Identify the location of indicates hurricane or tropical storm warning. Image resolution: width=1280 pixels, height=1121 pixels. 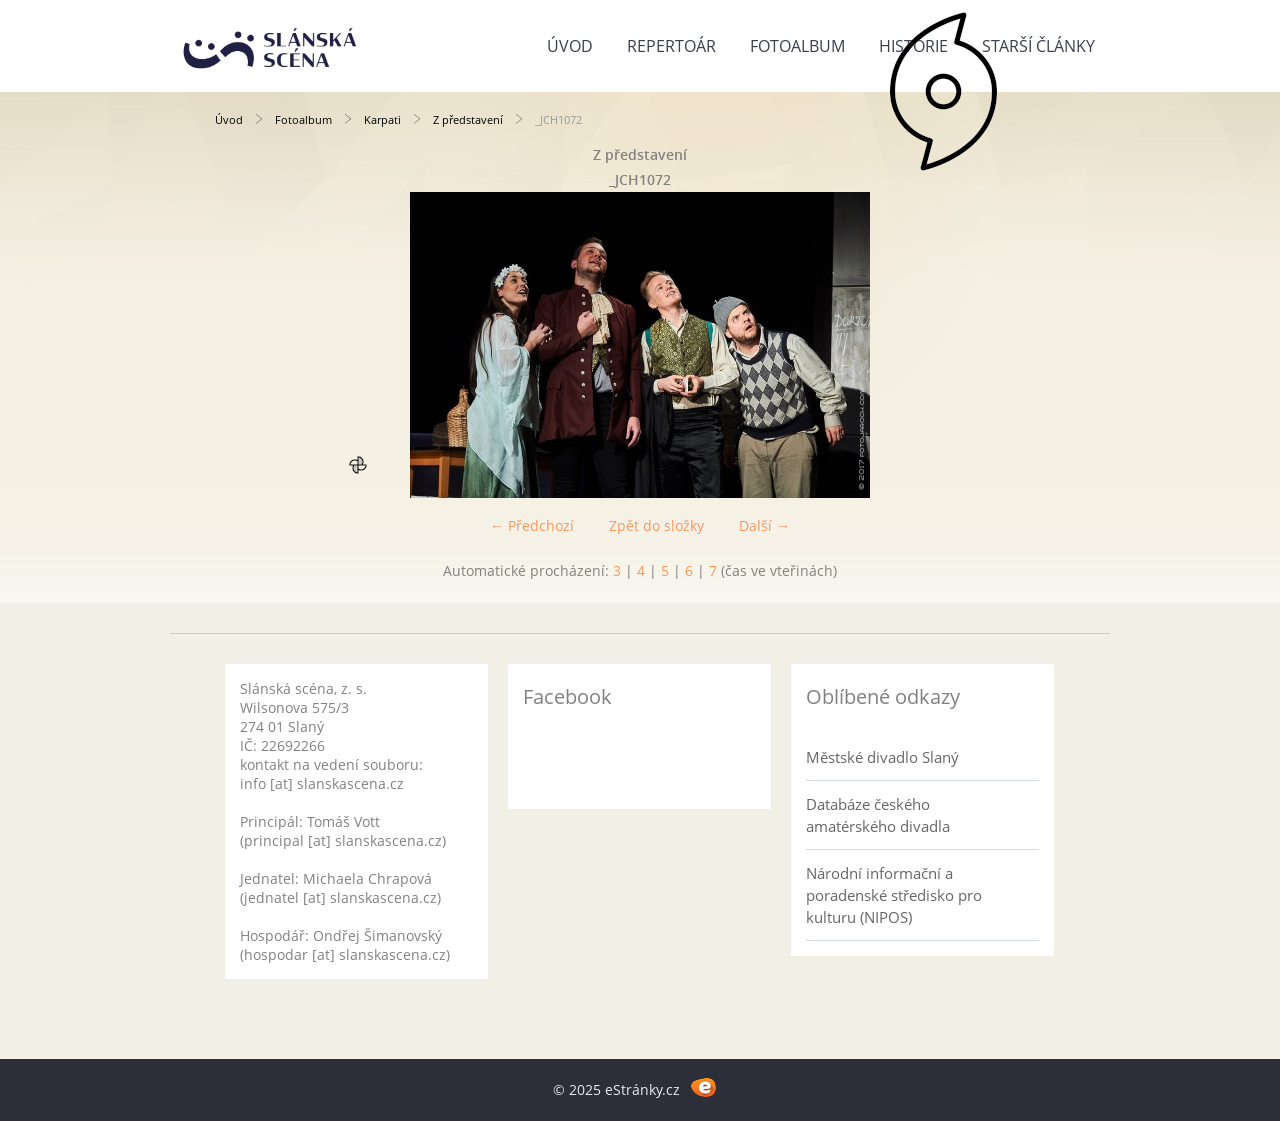
(943, 91).